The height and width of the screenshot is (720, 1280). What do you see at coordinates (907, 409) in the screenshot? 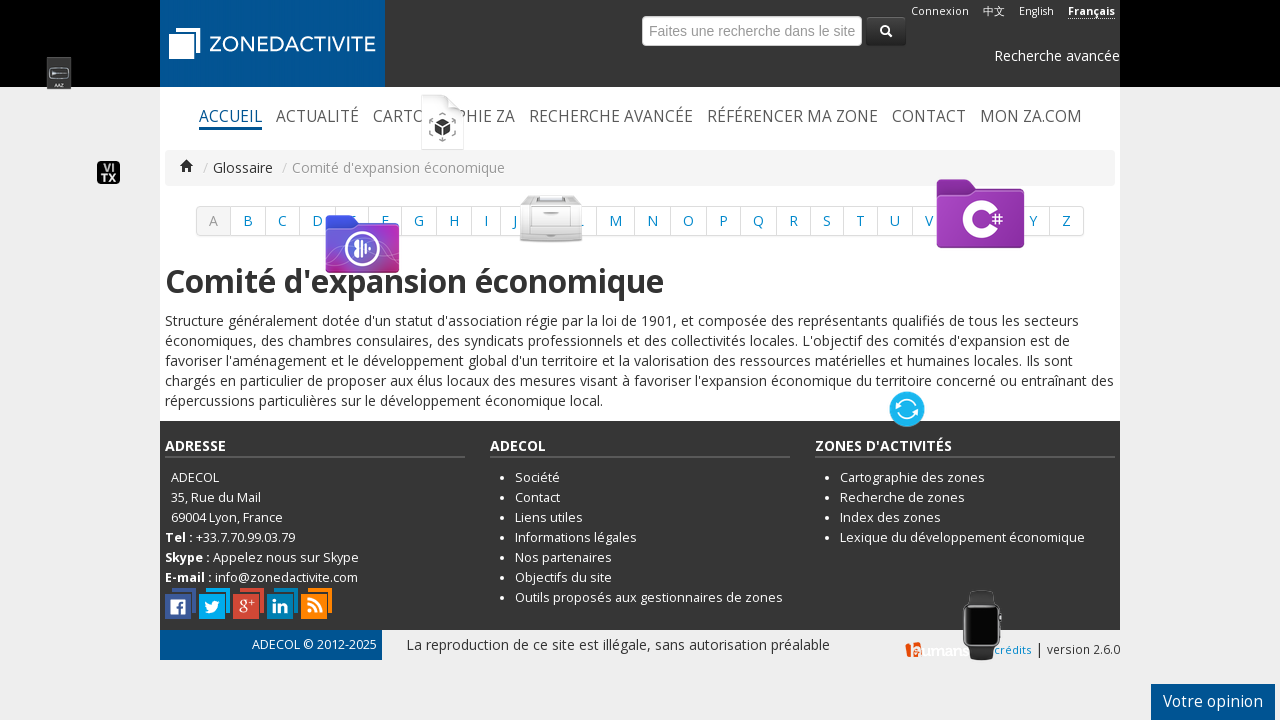
I see `dropbox is currently syncing files` at bounding box center [907, 409].